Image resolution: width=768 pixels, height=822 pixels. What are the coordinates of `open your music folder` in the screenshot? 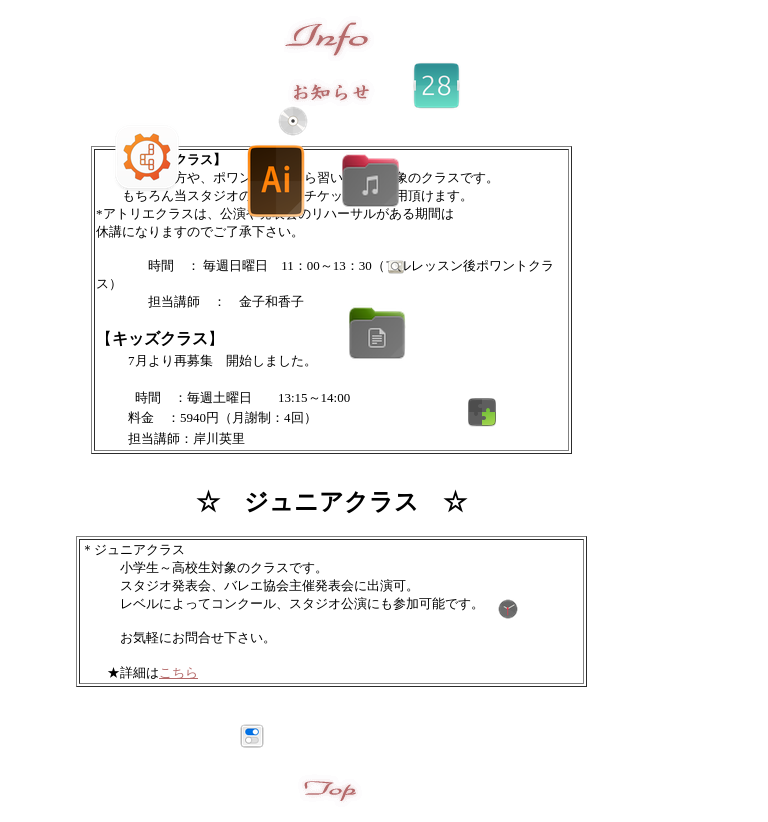 It's located at (370, 180).